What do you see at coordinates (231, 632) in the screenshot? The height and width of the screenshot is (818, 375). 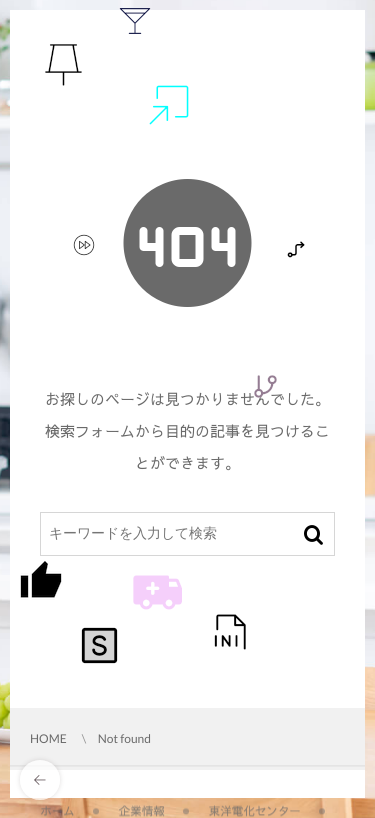 I see `view or open an INI configuration file` at bounding box center [231, 632].